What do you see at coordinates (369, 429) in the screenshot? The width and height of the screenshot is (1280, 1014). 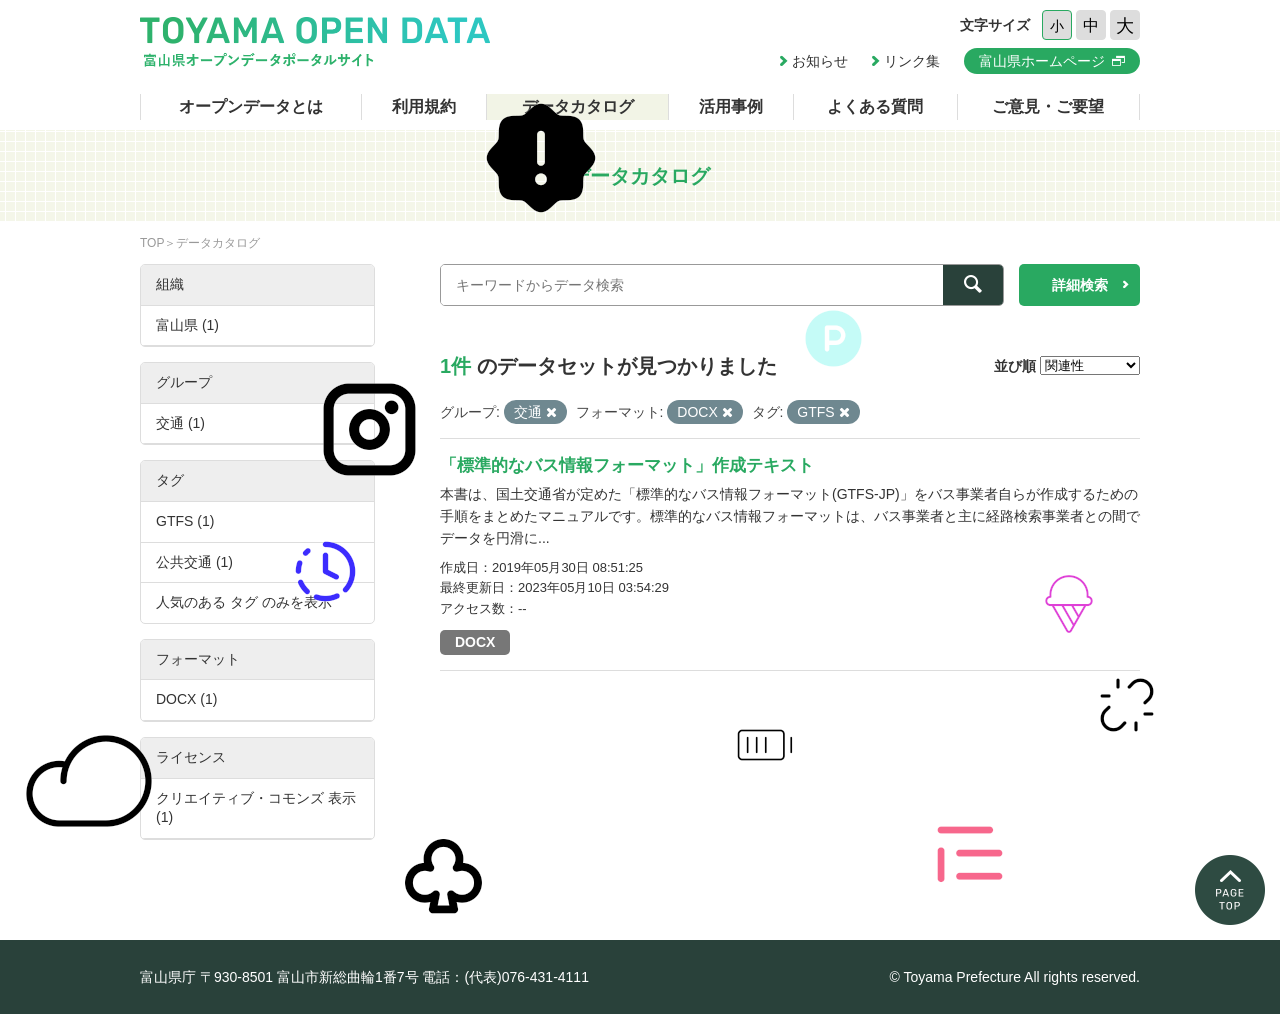 I see `open Instagram app` at bounding box center [369, 429].